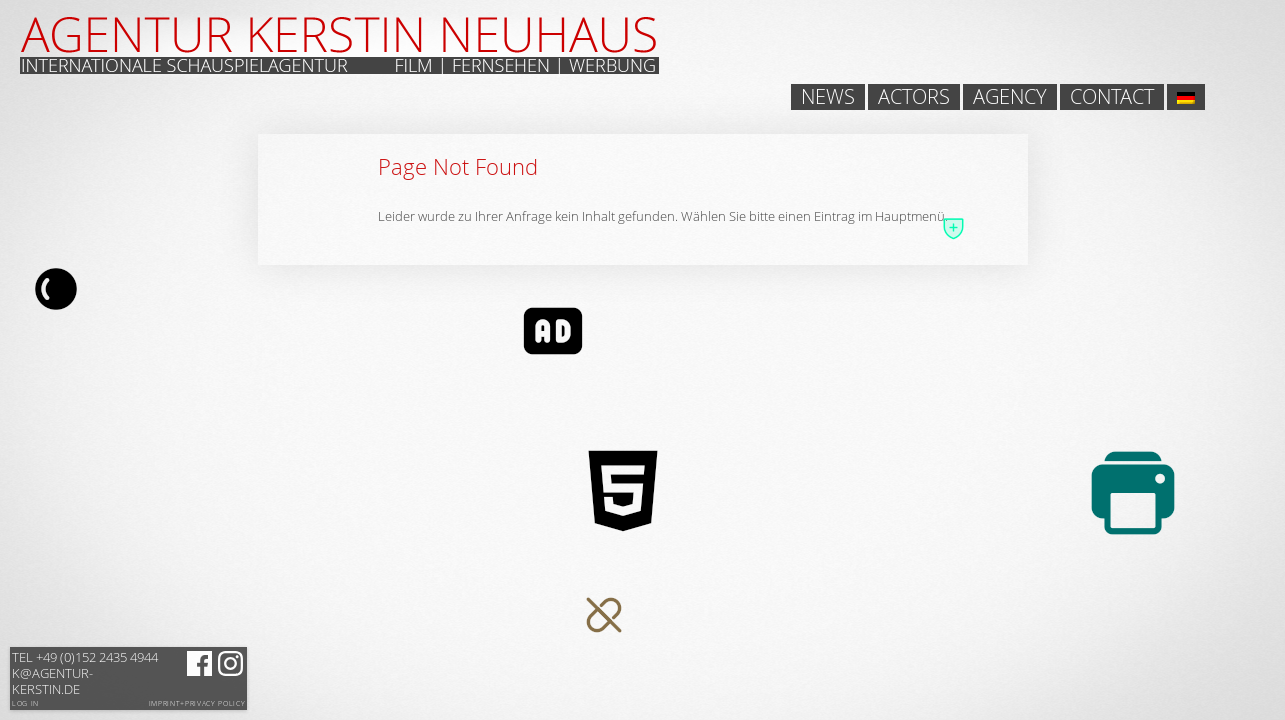 The height and width of the screenshot is (720, 1285). I want to click on print this document, so click(1133, 493).